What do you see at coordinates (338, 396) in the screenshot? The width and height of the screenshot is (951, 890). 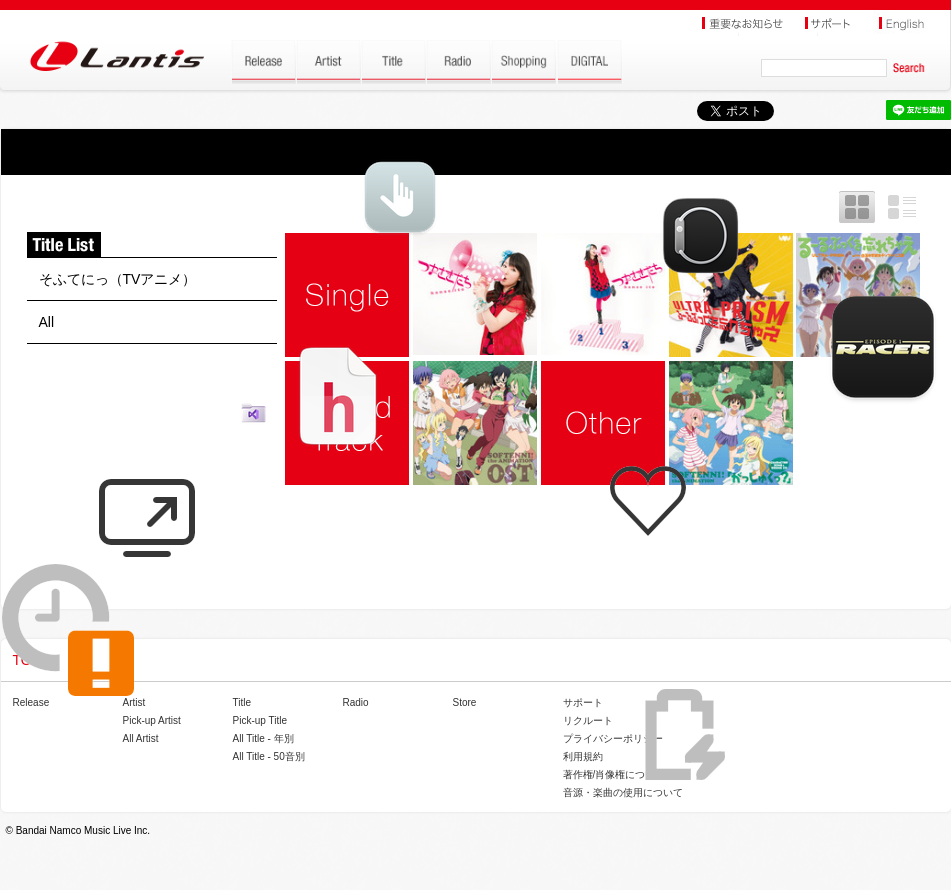 I see `c/c++ header file` at bounding box center [338, 396].